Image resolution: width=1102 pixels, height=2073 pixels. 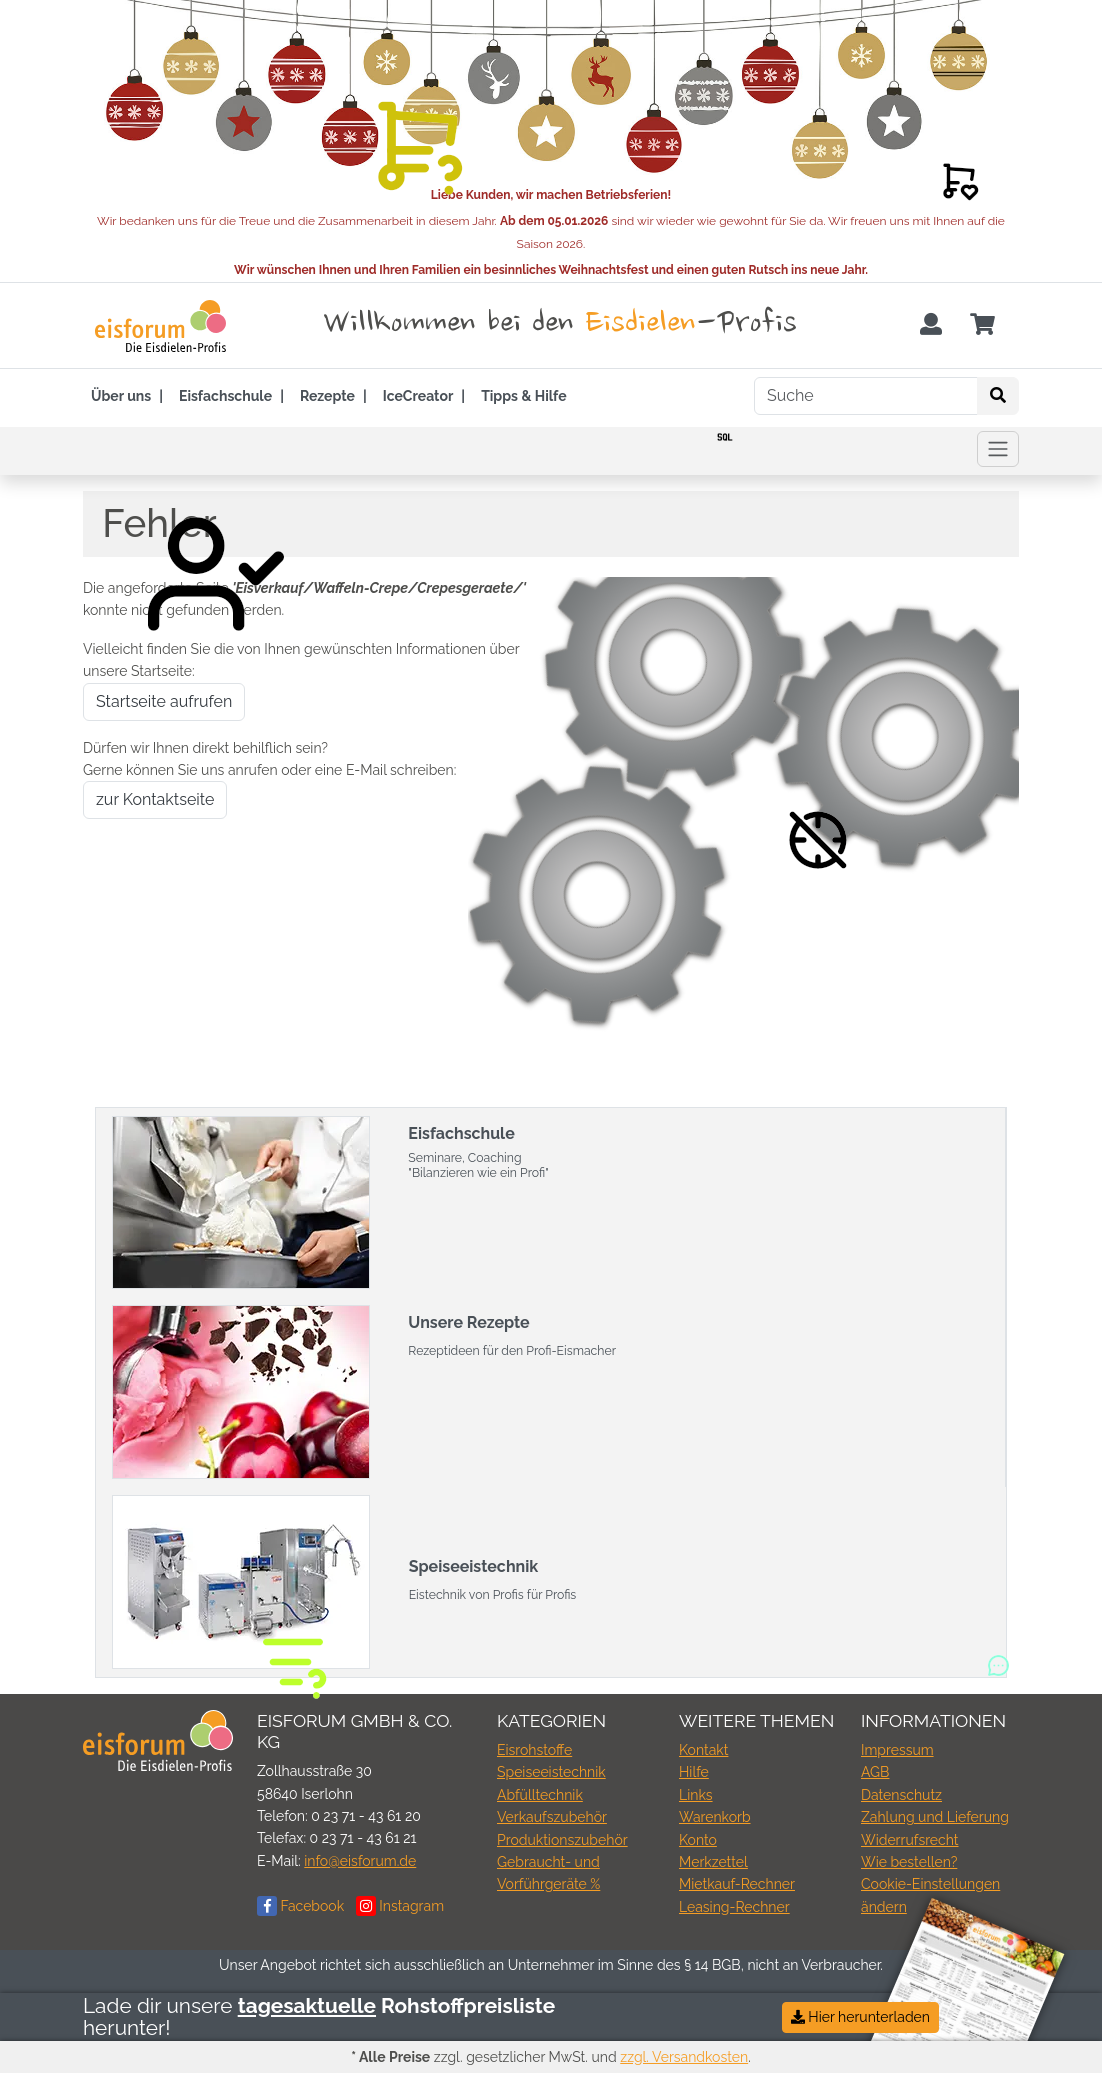 I want to click on open chat or messaging, so click(x=998, y=1665).